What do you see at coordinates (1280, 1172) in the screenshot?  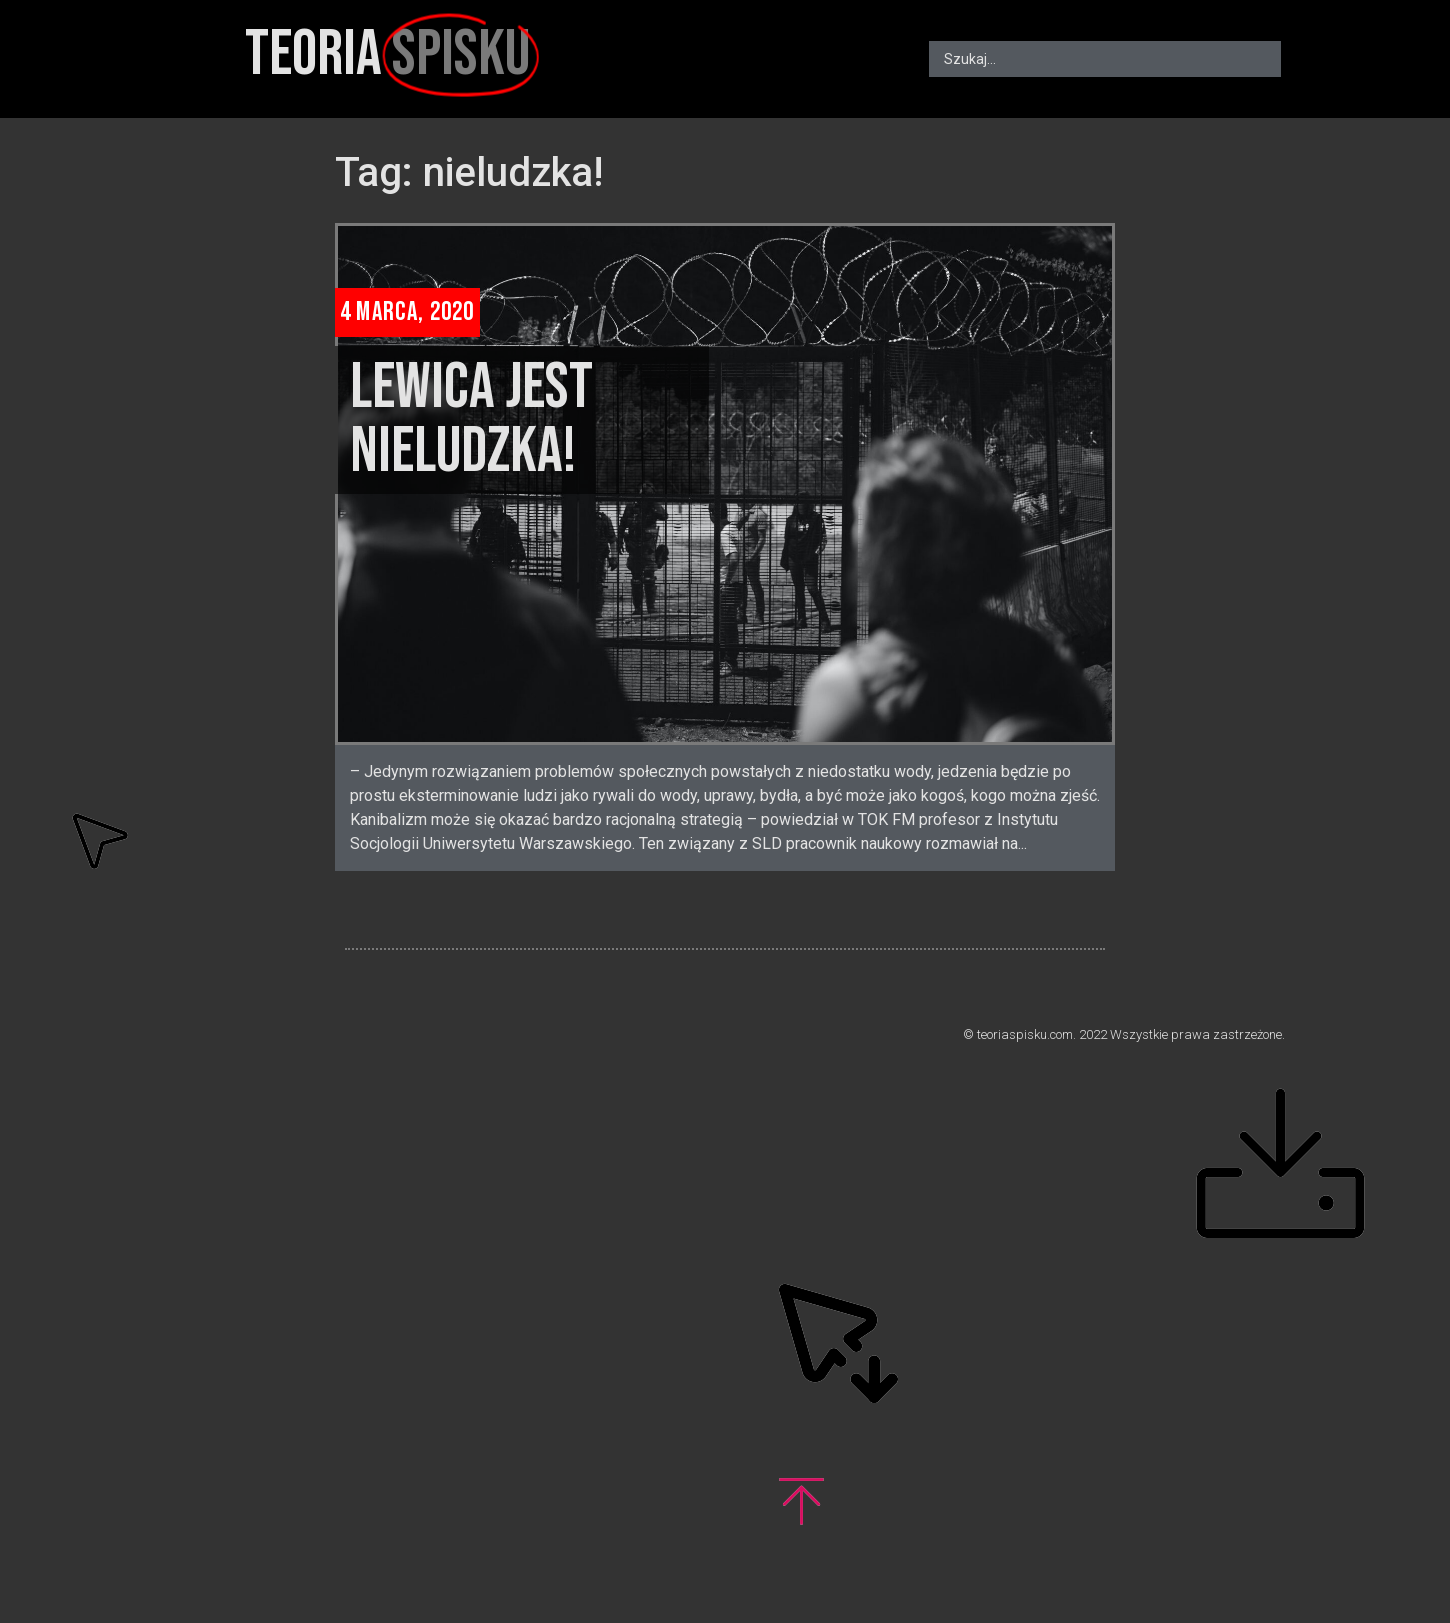 I see `download a file to your device` at bounding box center [1280, 1172].